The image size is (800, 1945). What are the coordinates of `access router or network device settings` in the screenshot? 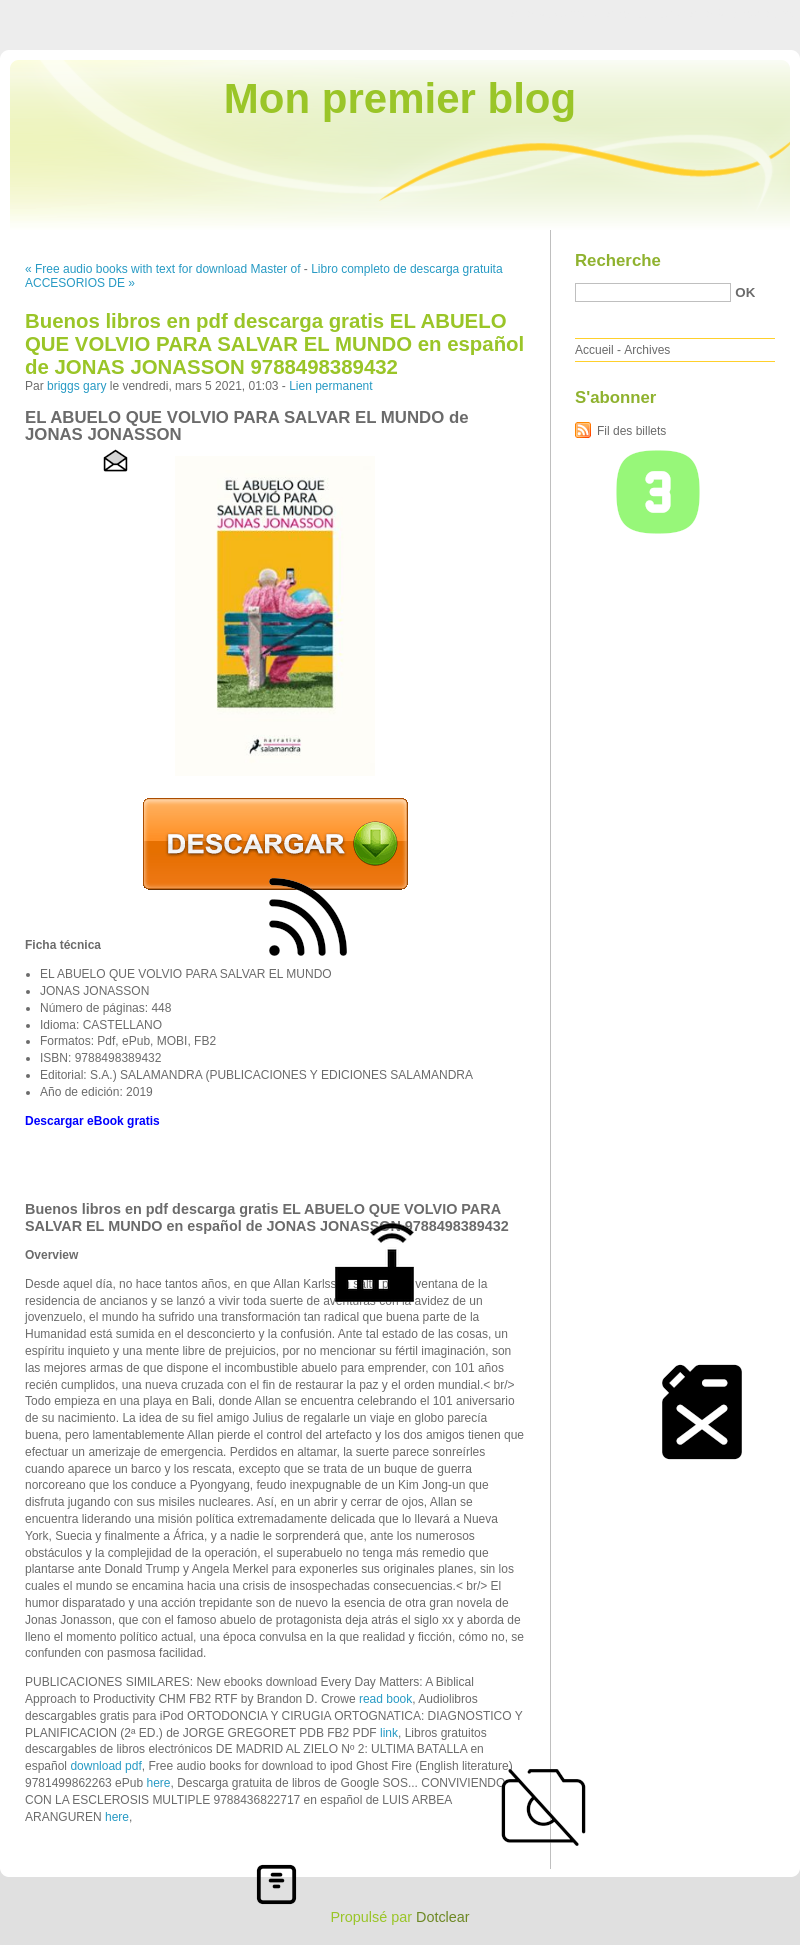 It's located at (374, 1262).